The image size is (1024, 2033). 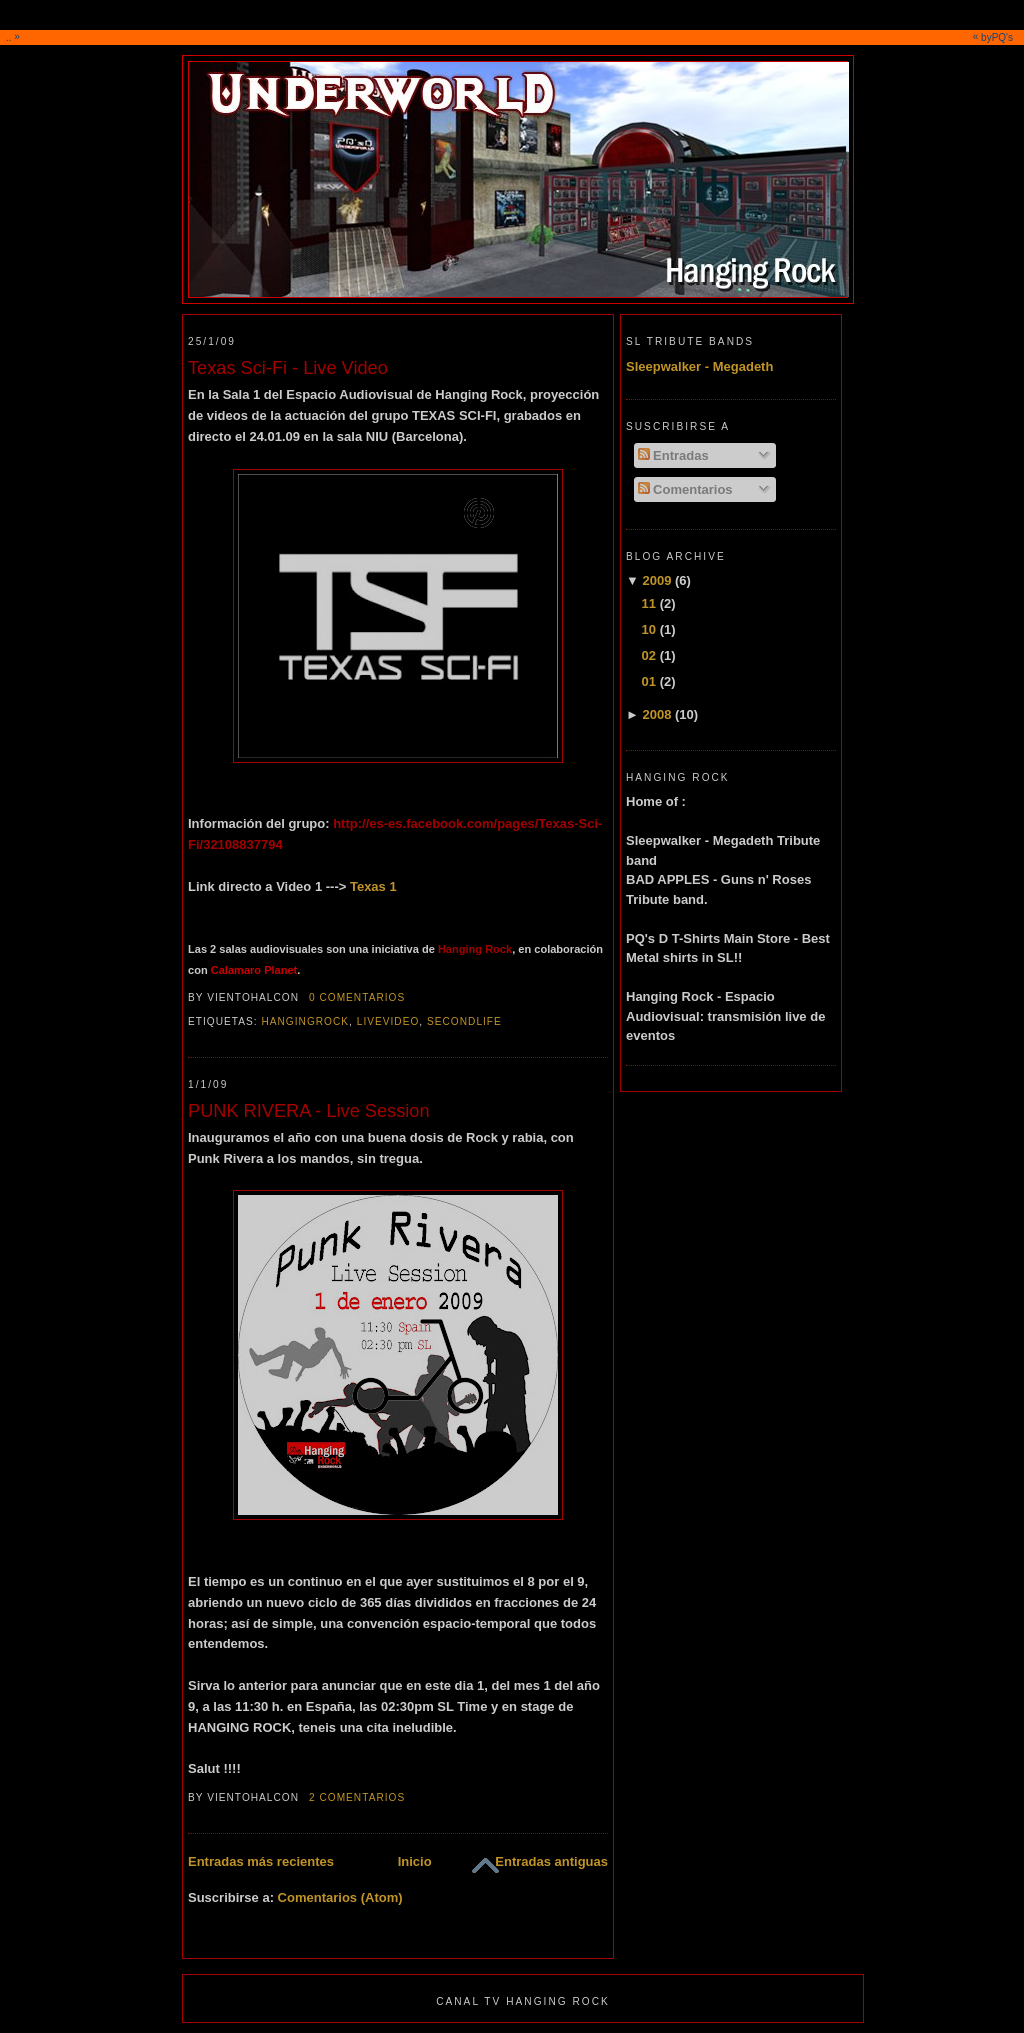 What do you see at coordinates (485, 1865) in the screenshot?
I see `collapse an expanded section` at bounding box center [485, 1865].